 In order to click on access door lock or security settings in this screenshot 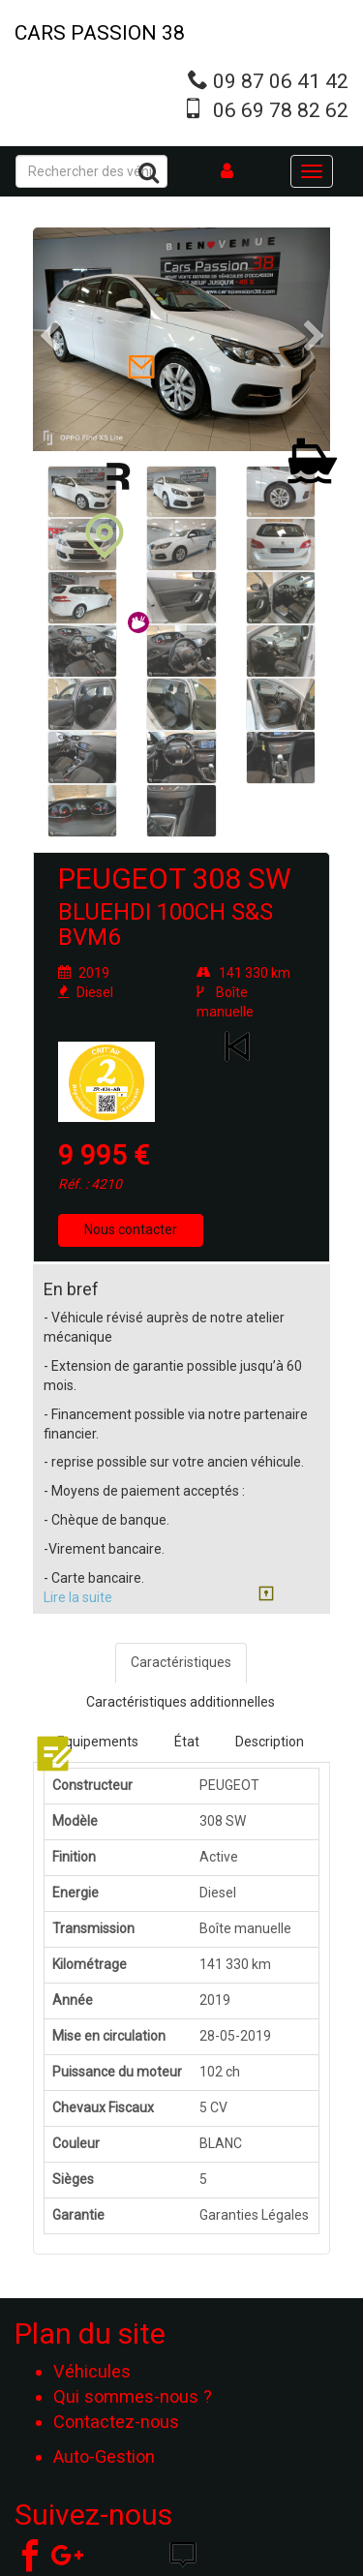, I will do `click(266, 1593)`.